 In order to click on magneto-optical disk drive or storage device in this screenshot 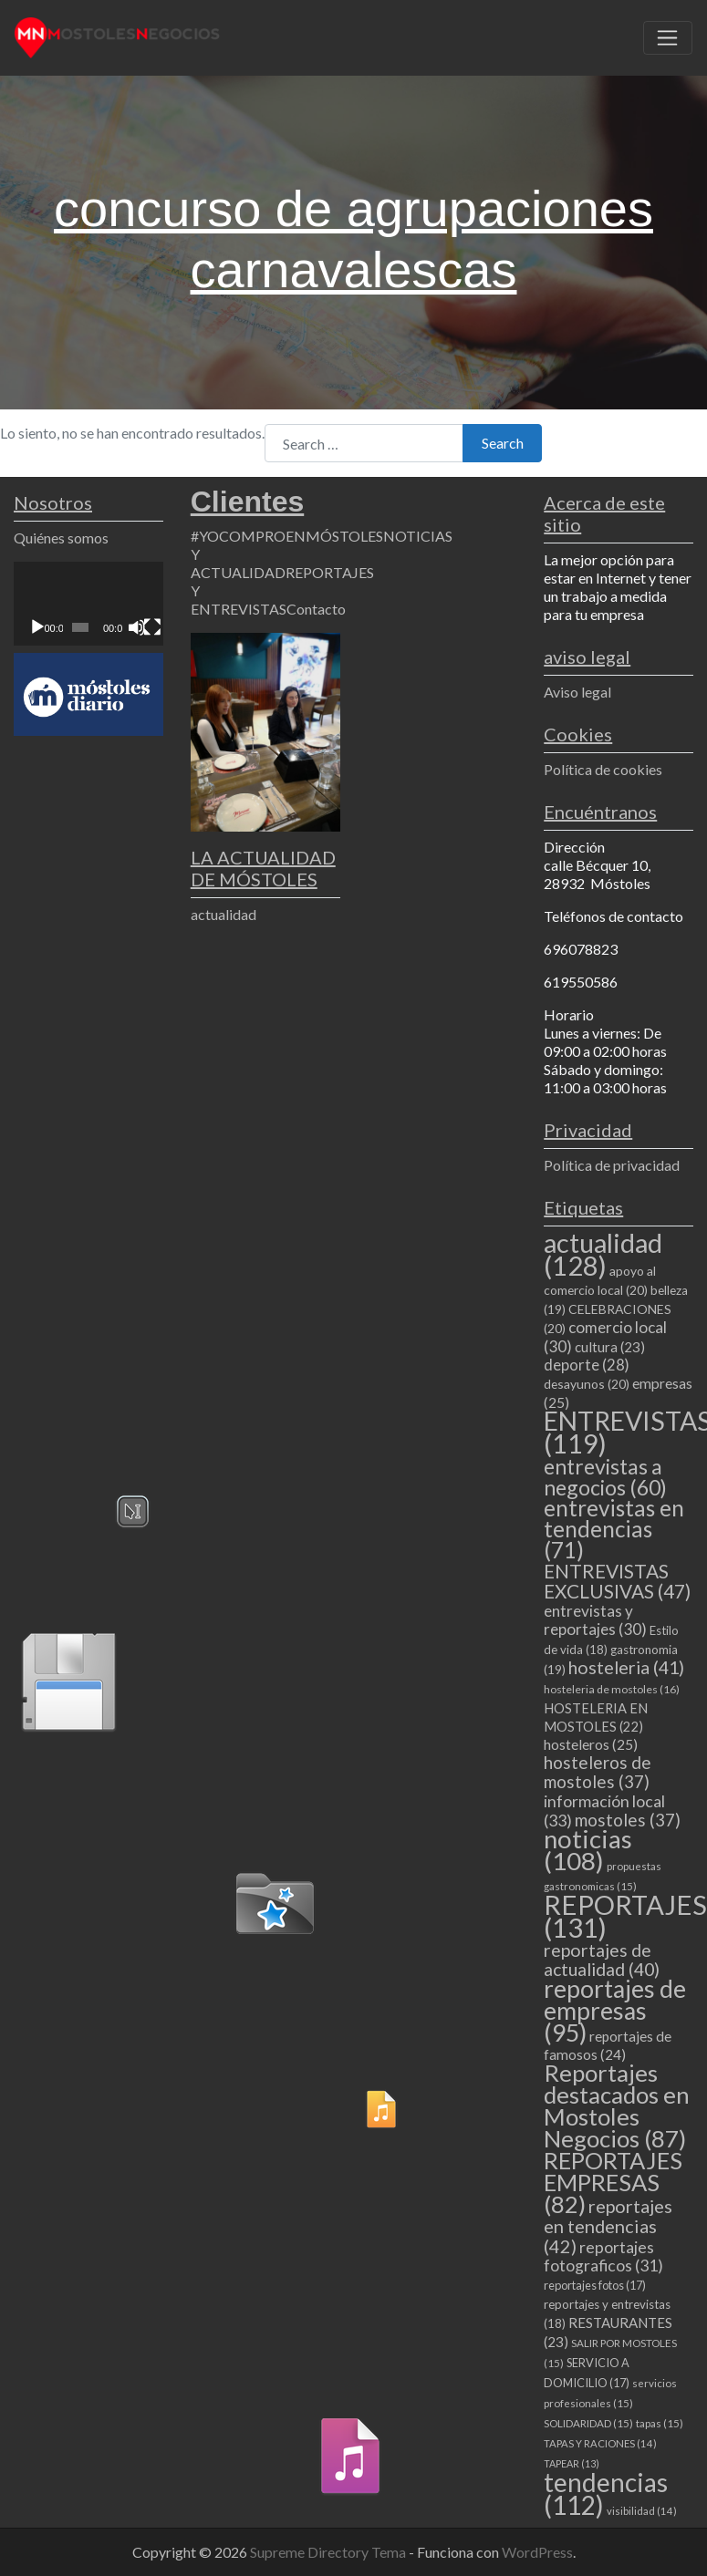, I will do `click(68, 1682)`.